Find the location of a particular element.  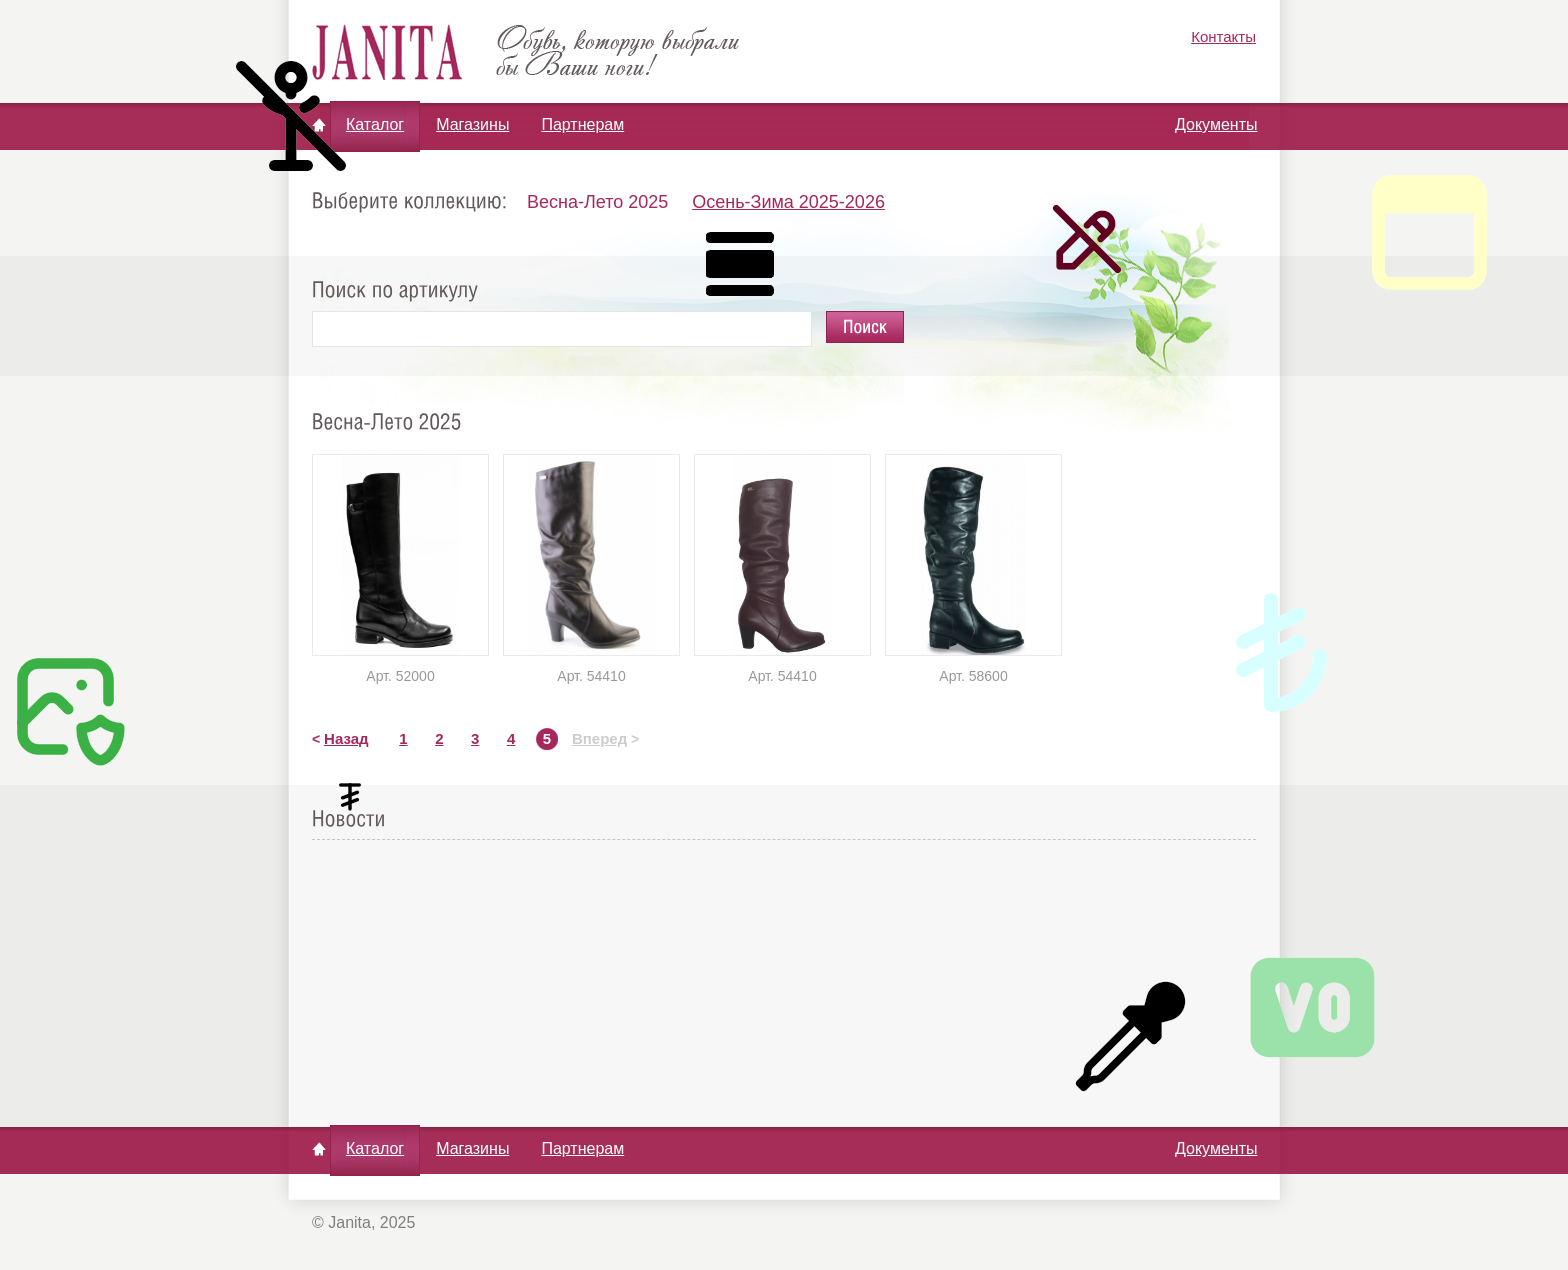

pick a color from the canvas is located at coordinates (1130, 1036).